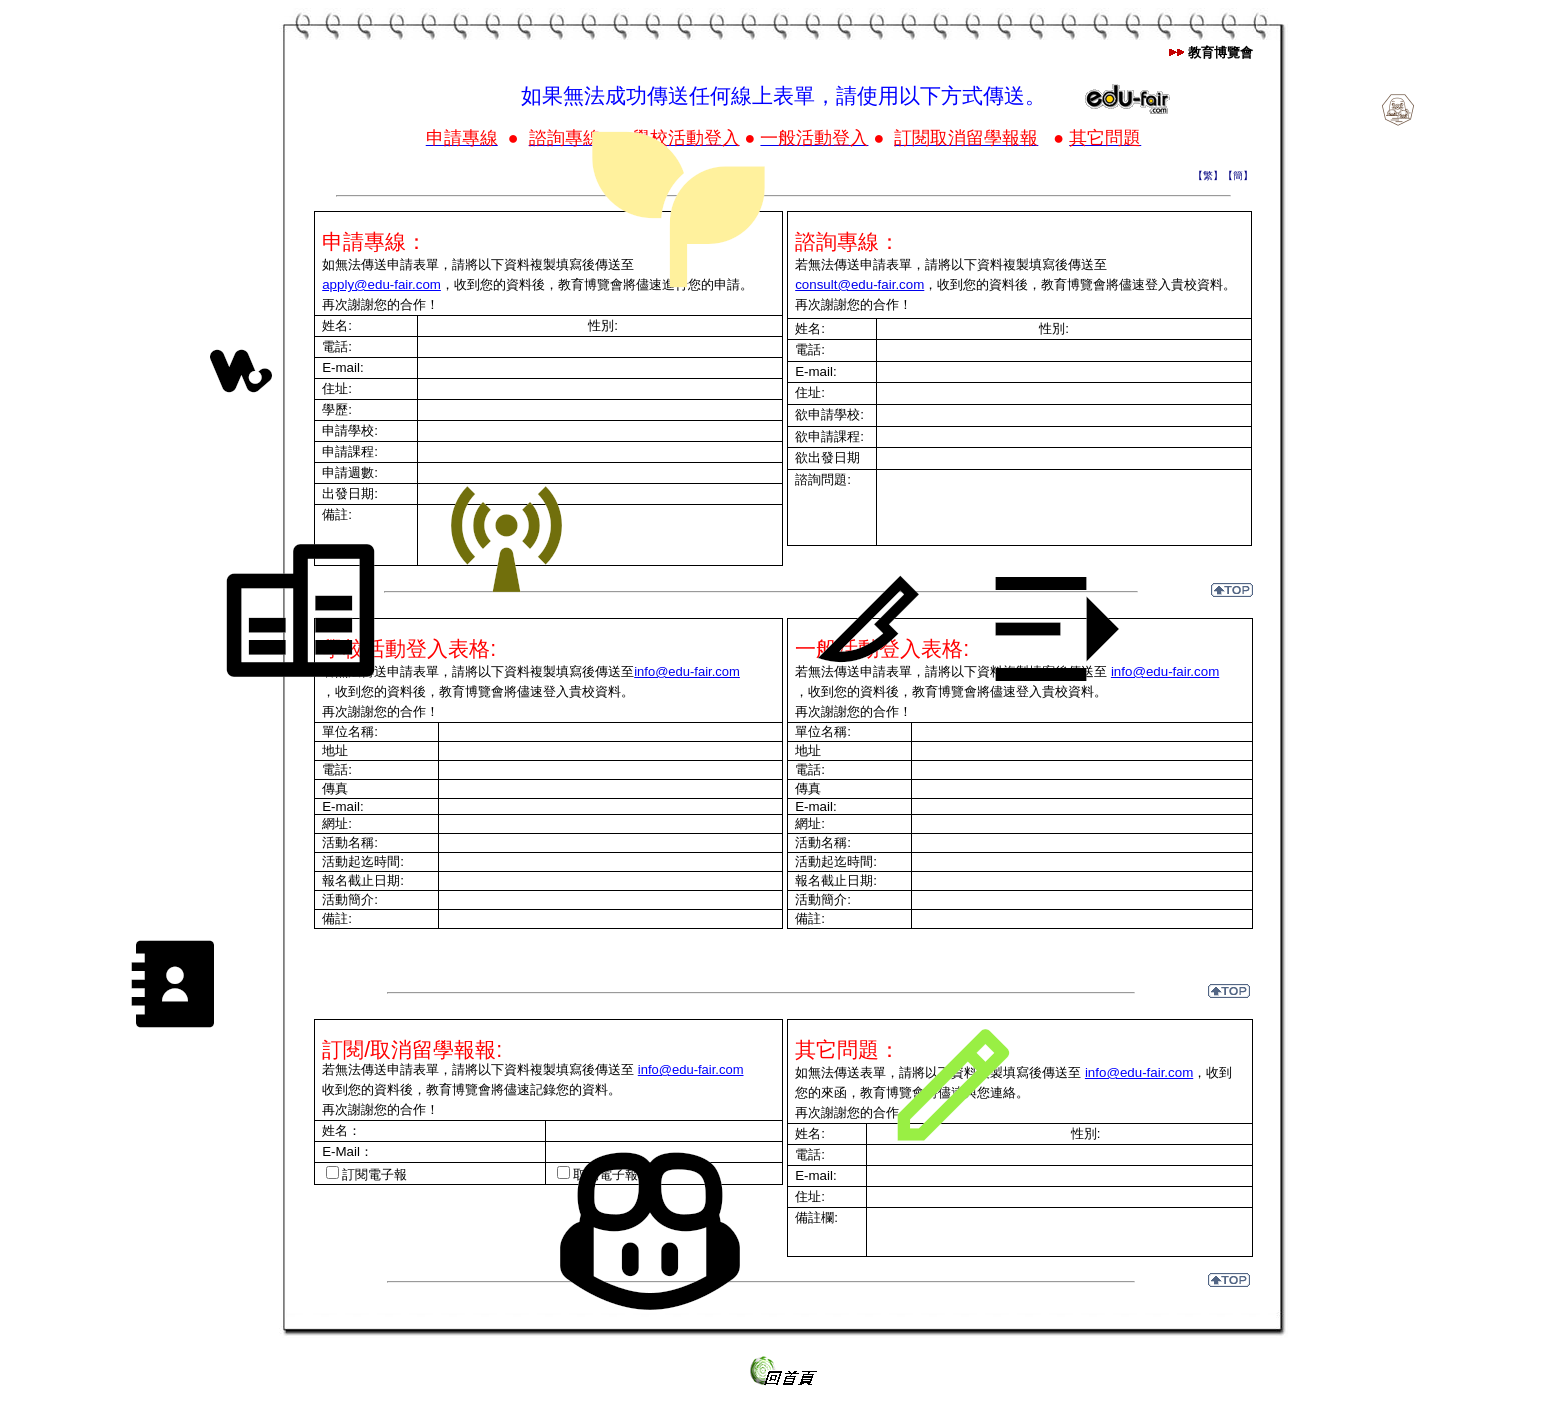 The height and width of the screenshot is (1404, 1567). What do you see at coordinates (1398, 110) in the screenshot?
I see `open podman container management application` at bounding box center [1398, 110].